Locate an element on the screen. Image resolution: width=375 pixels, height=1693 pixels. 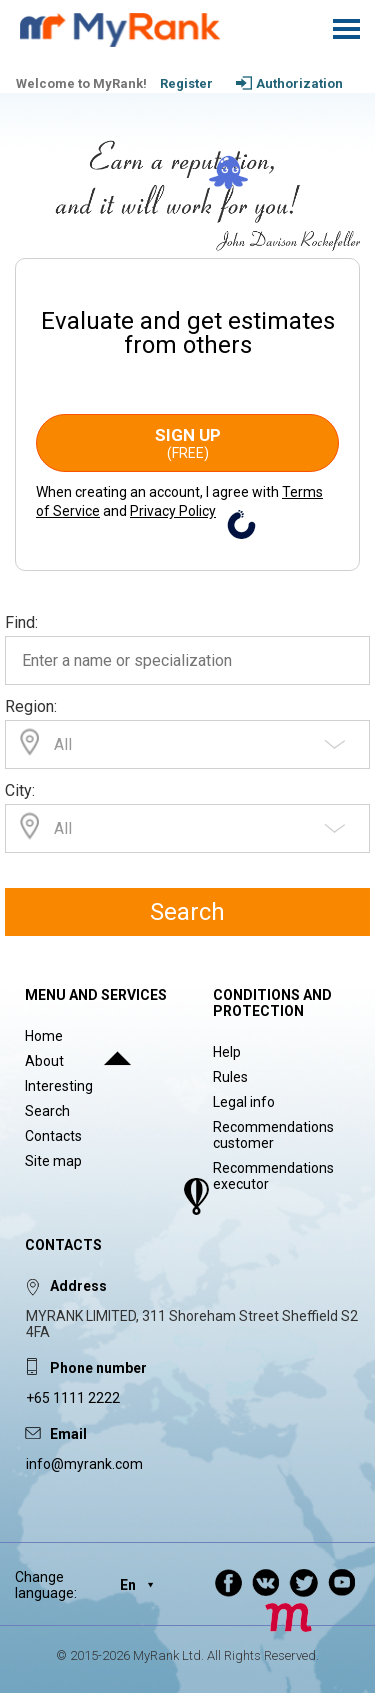
open mojeek search engine is located at coordinates (288, 1617).